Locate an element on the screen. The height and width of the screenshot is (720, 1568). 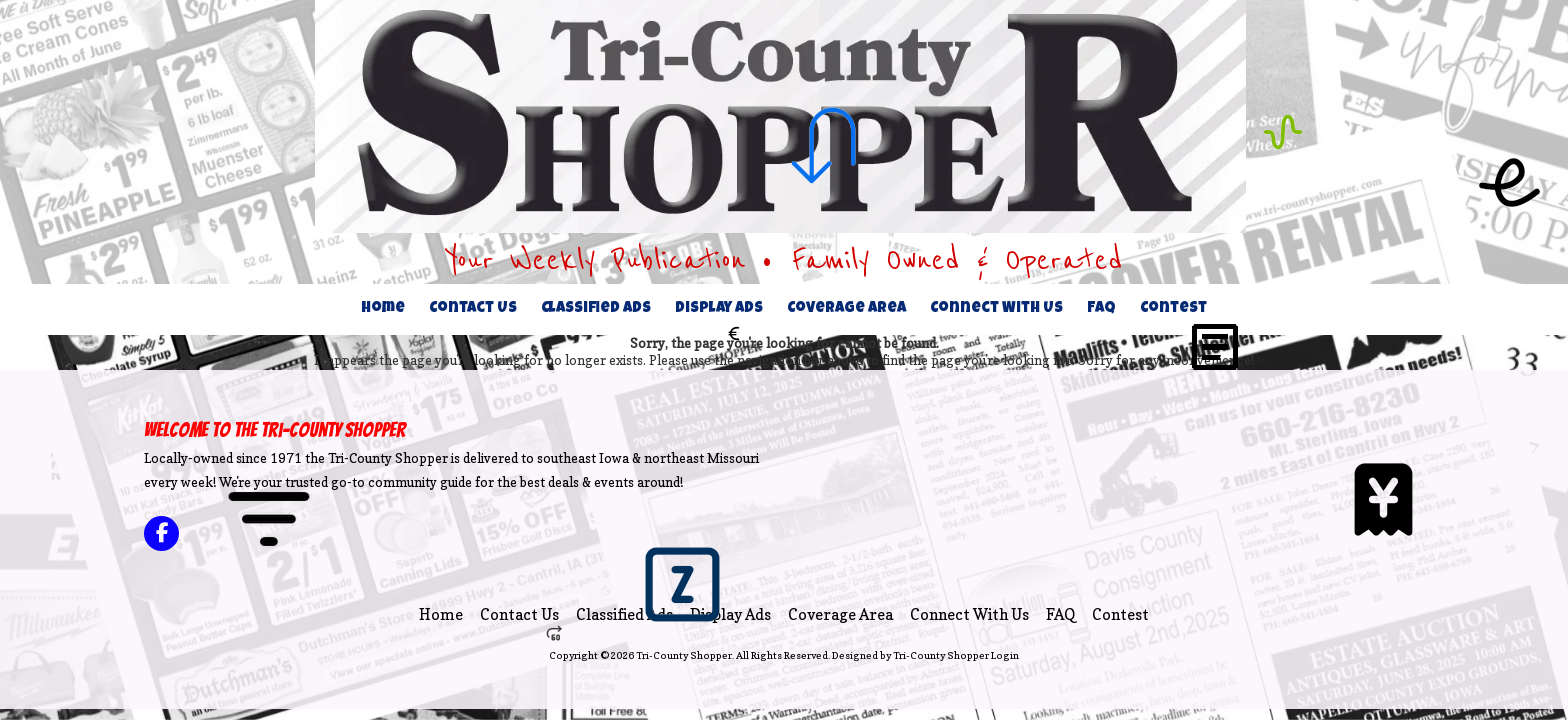
alphabetical sorting option (Z) is located at coordinates (682, 584).